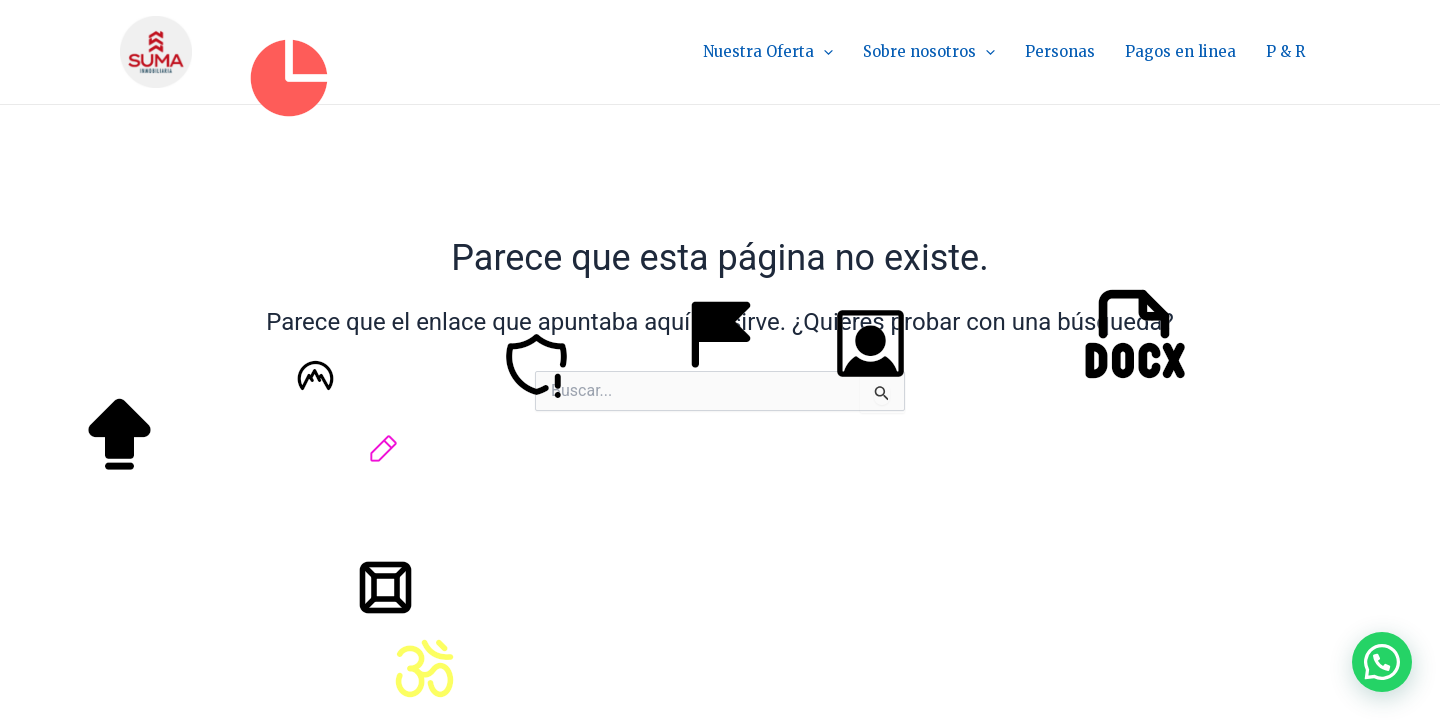 This screenshot has width=1440, height=720. What do you see at coordinates (383, 449) in the screenshot?
I see `edit content or text` at bounding box center [383, 449].